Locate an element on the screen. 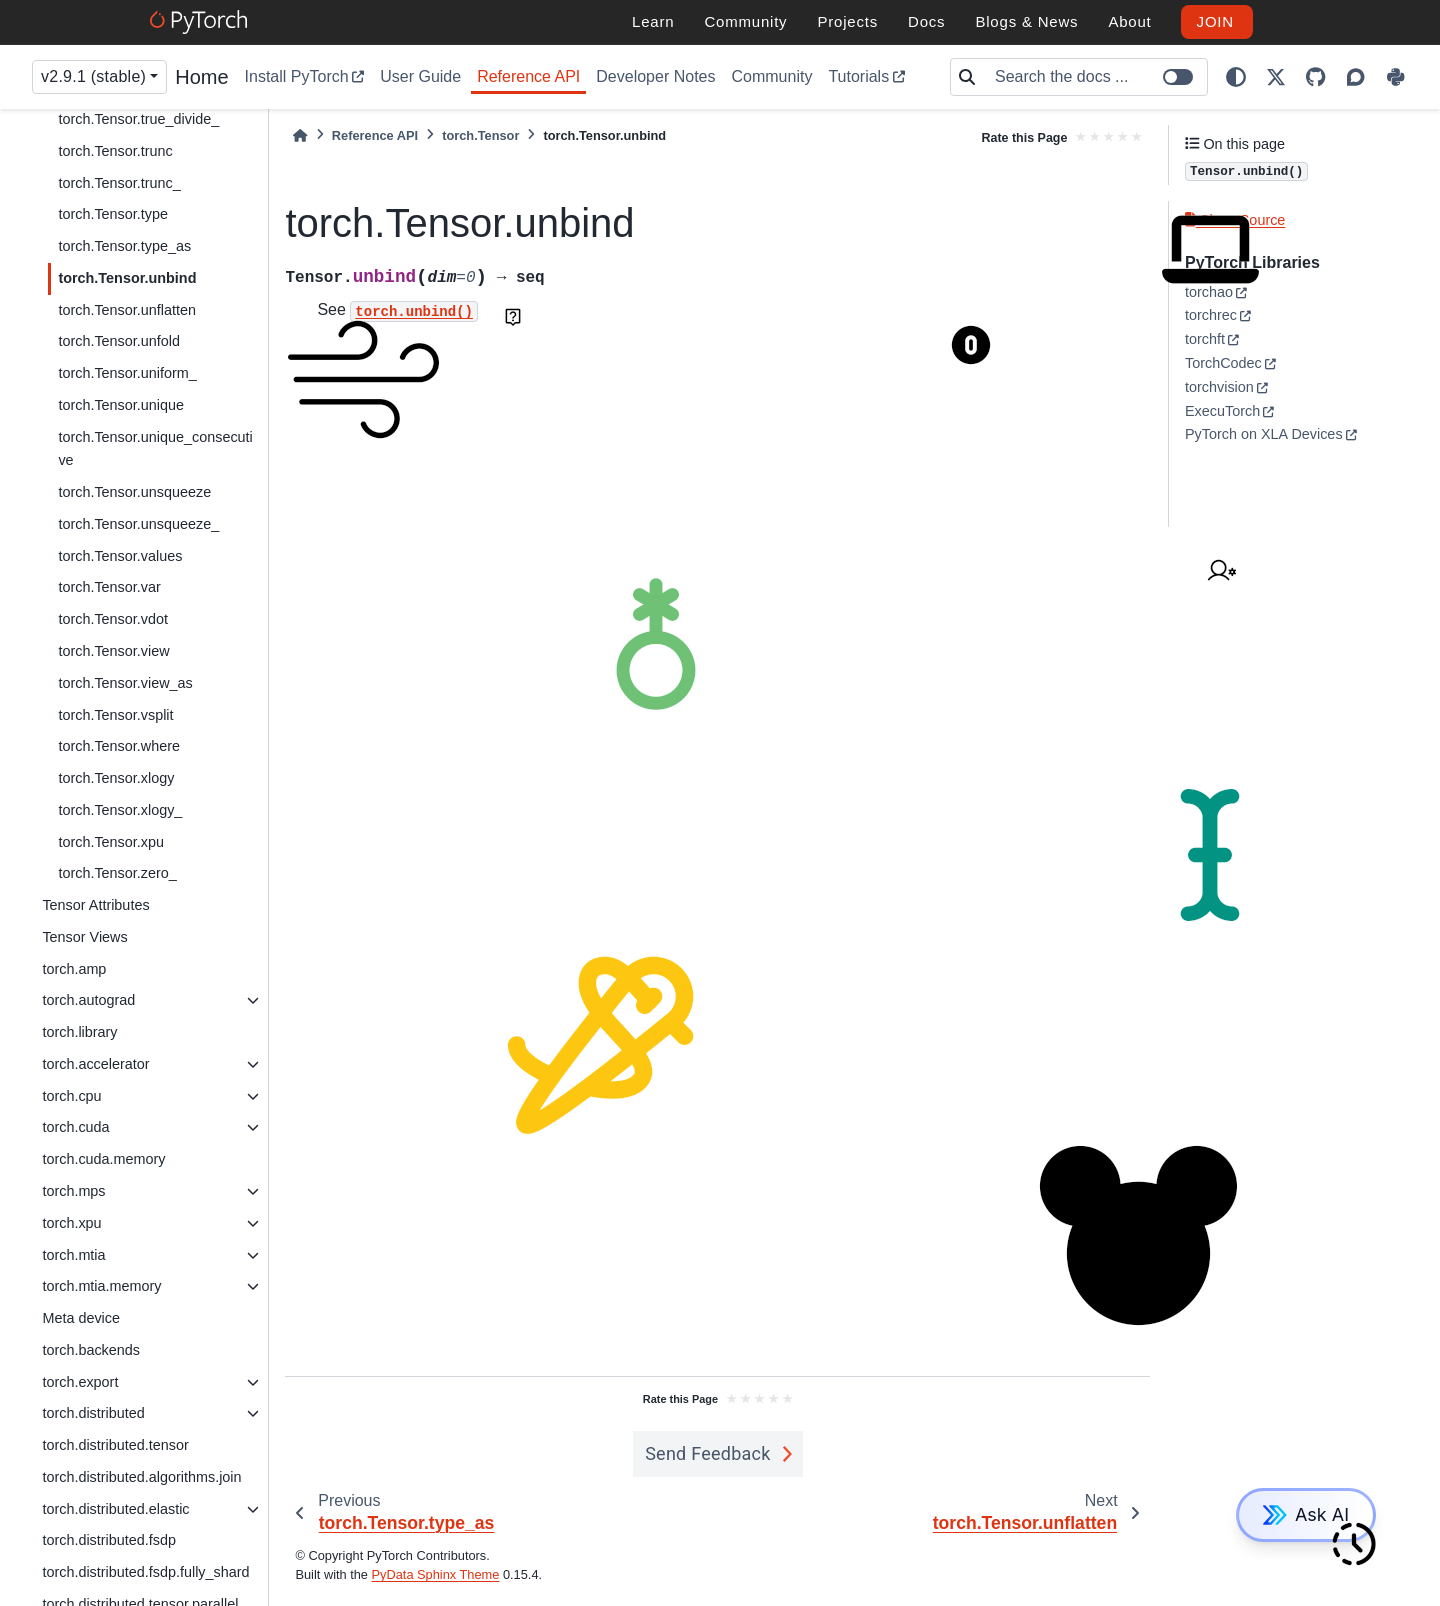 This screenshot has width=1440, height=1606. access sewing or craft tools is located at coordinates (605, 1045).